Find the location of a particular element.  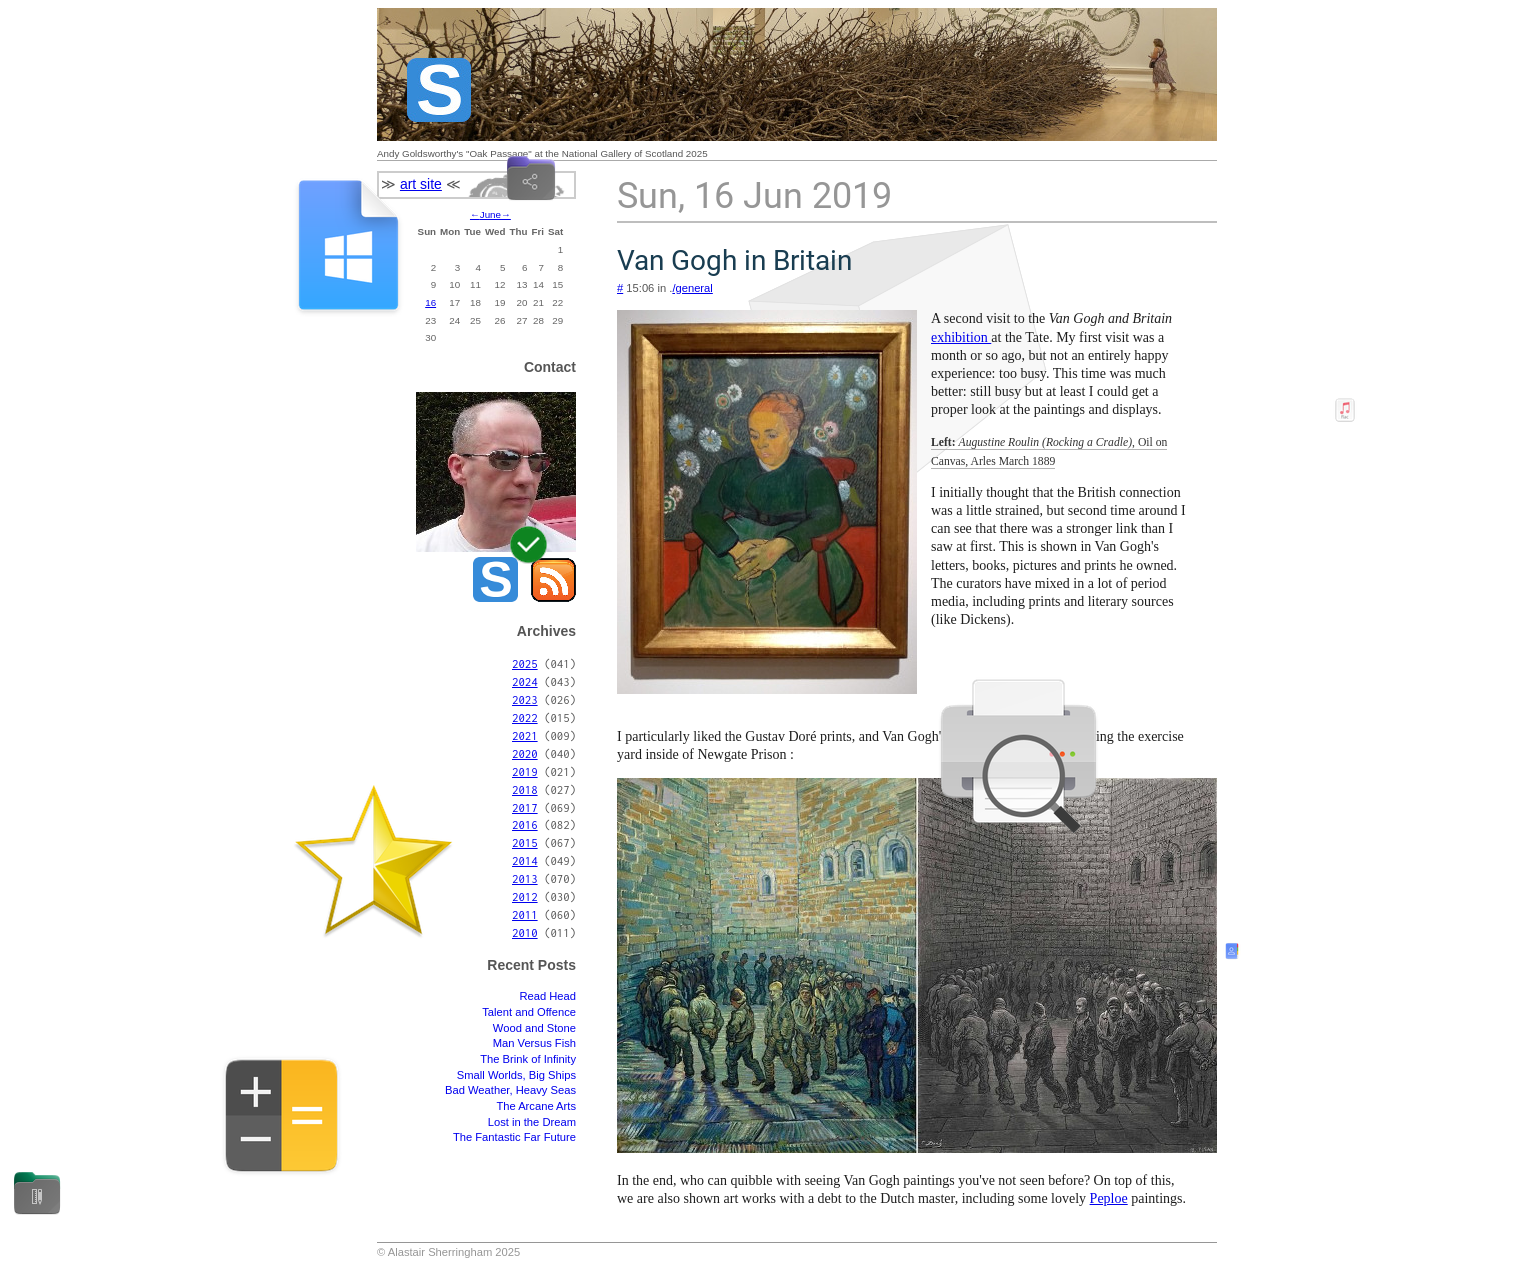

indicates dropbox file is fully synced is located at coordinates (528, 544).